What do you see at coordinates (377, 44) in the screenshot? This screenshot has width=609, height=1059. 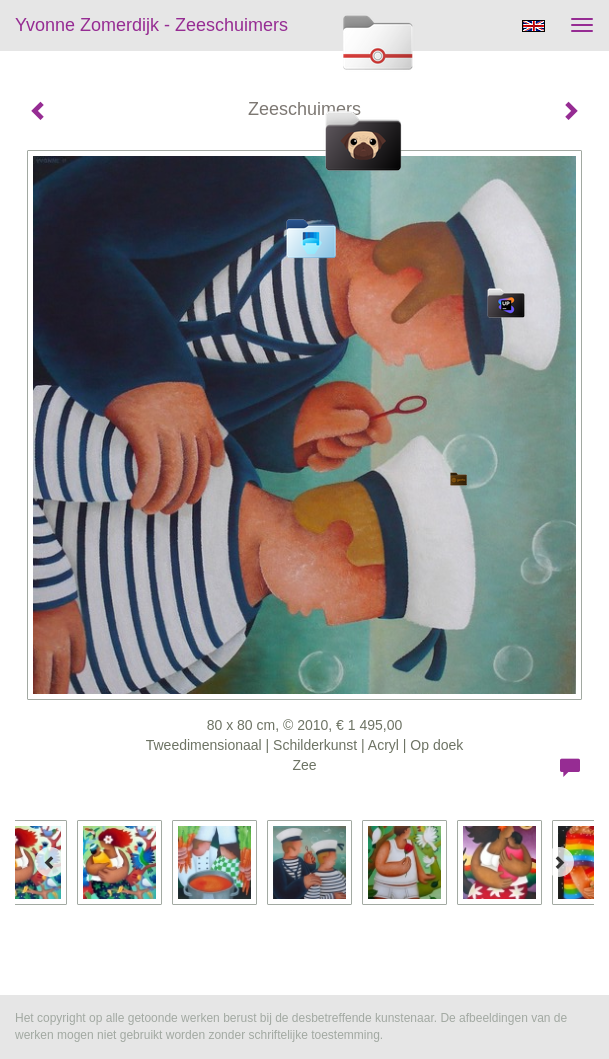 I see `open pokémon premier ball themed folder` at bounding box center [377, 44].